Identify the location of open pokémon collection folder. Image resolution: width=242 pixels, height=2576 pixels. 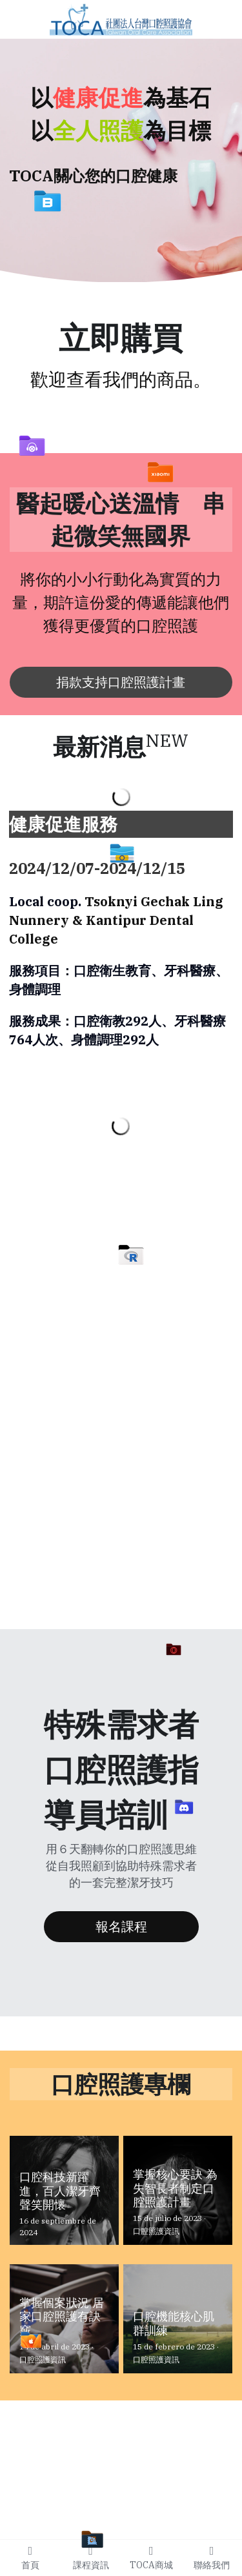
(122, 854).